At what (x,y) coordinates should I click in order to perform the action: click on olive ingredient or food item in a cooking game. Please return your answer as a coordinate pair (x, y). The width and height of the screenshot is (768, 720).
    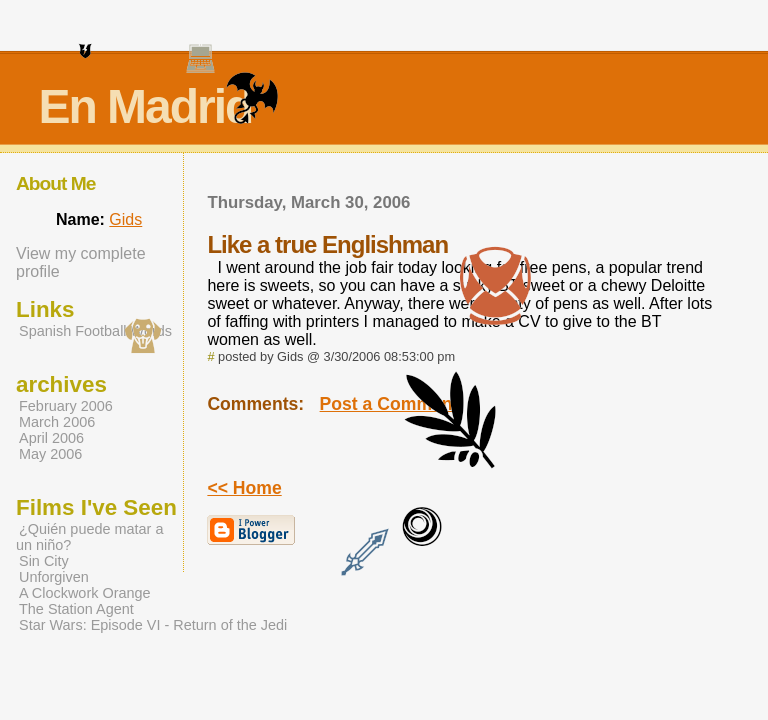
    Looking at the image, I should click on (451, 420).